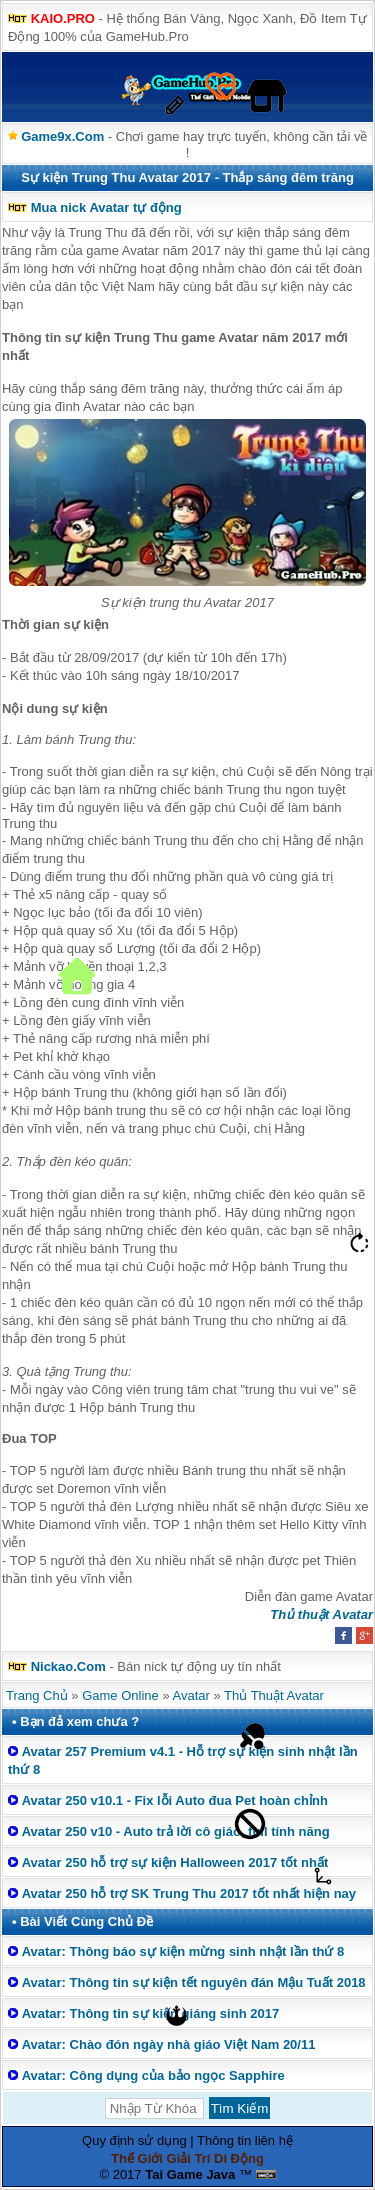 This screenshot has height=2190, width=375. I want to click on view liked or favorited items, so click(220, 86).